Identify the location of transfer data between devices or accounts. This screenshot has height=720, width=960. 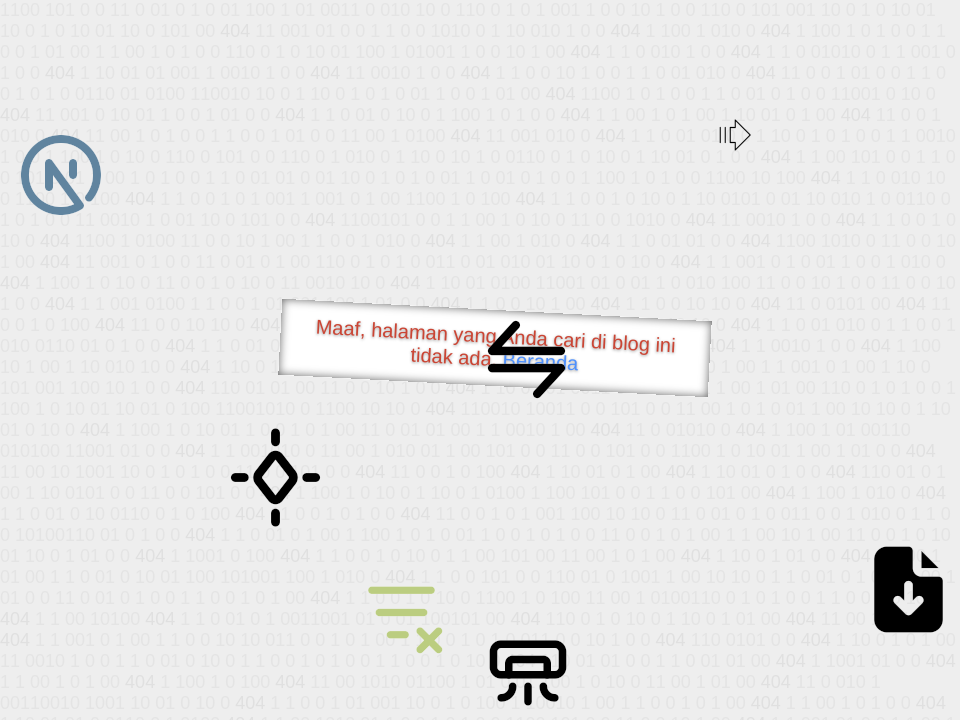
(526, 359).